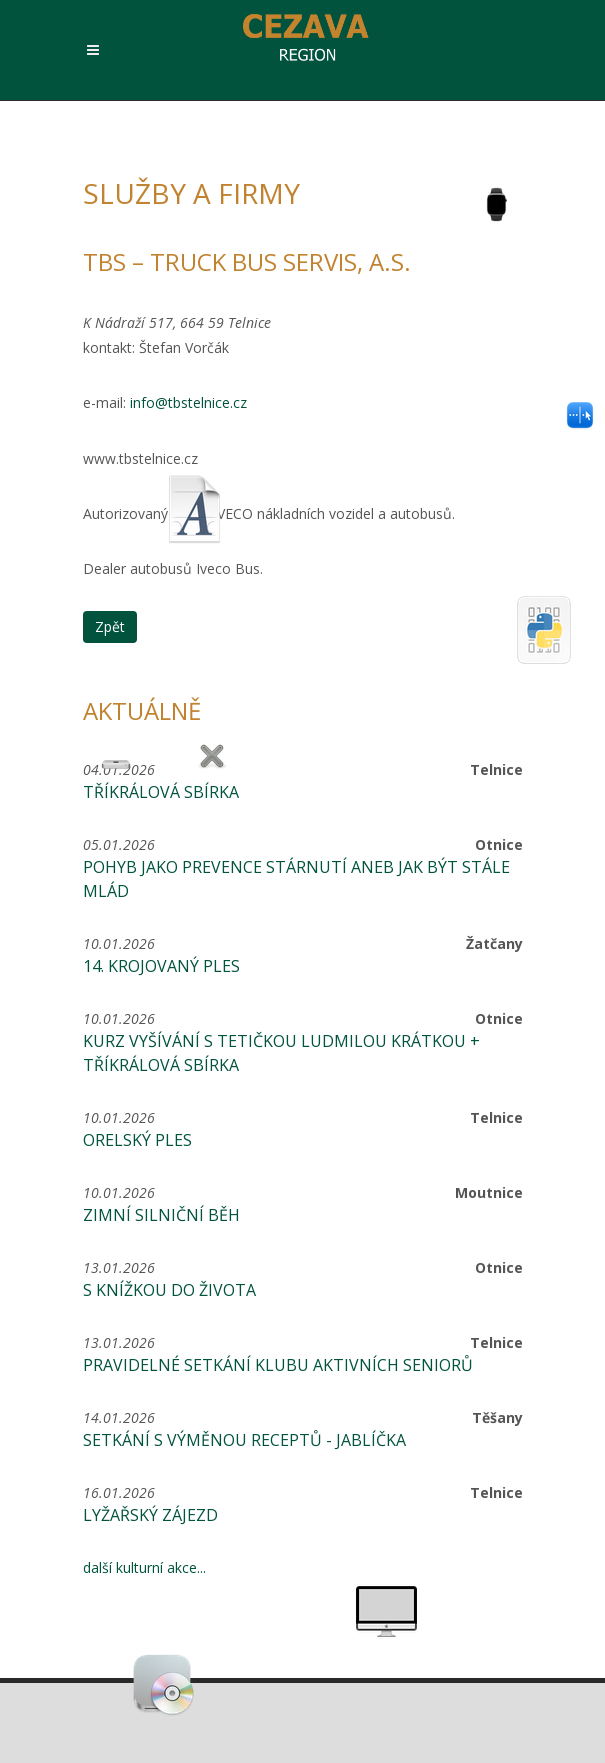  I want to click on represents a Mac mini device in system settings, so click(116, 760).